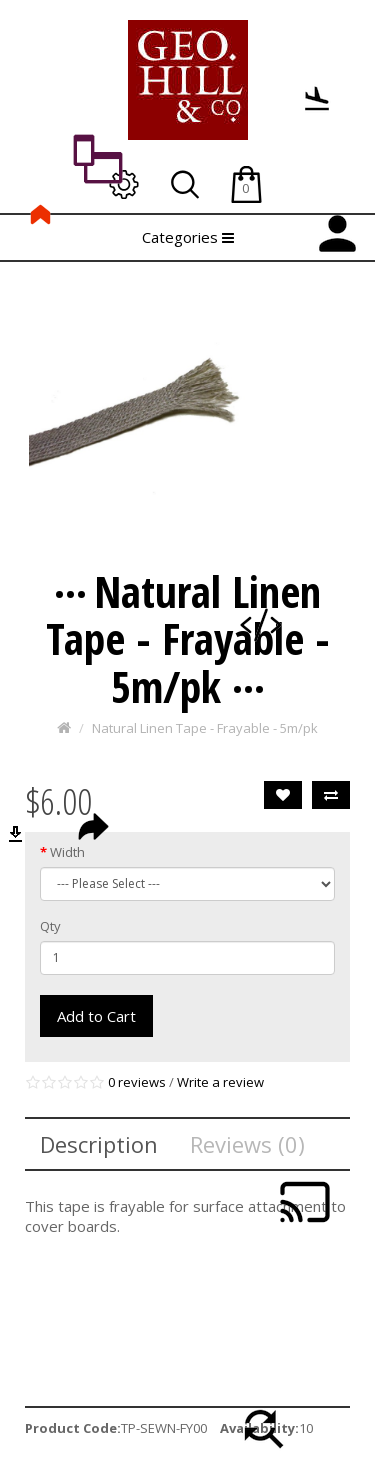  What do you see at coordinates (93, 826) in the screenshot?
I see `share or forward content` at bounding box center [93, 826].